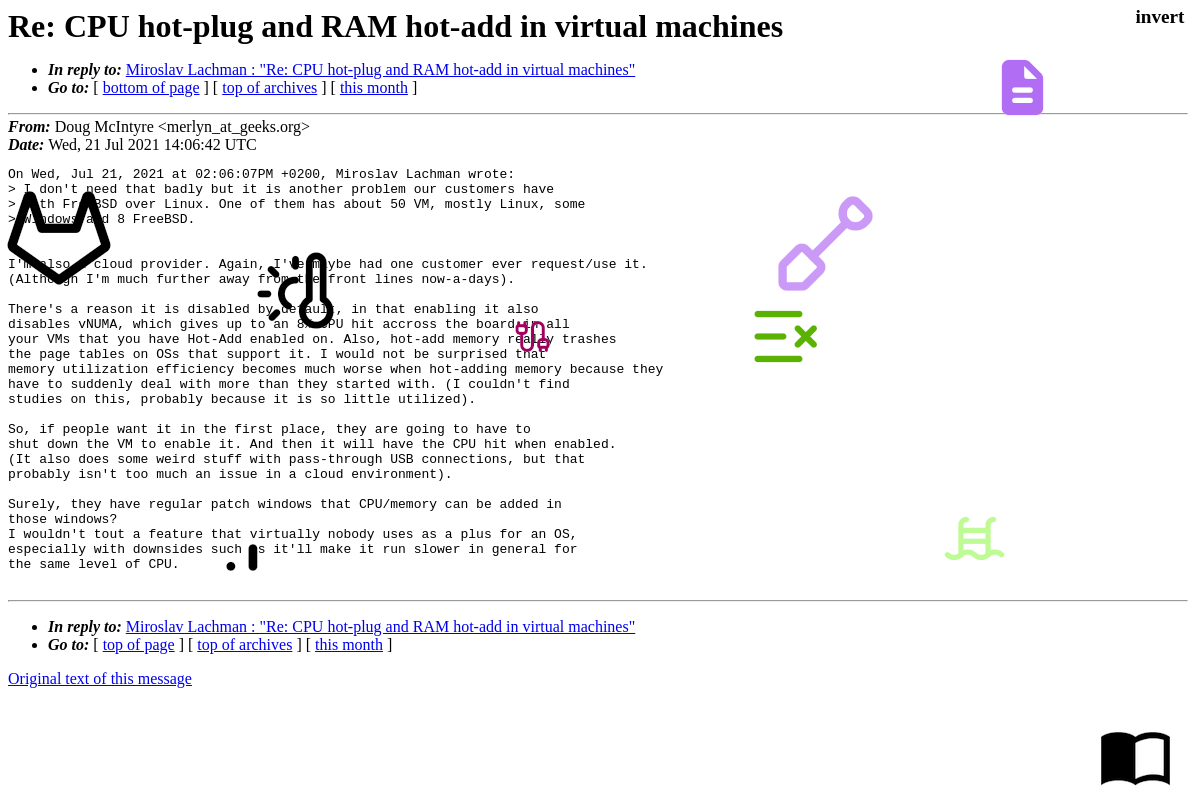  I want to click on access pool or swimming area information, so click(974, 538).